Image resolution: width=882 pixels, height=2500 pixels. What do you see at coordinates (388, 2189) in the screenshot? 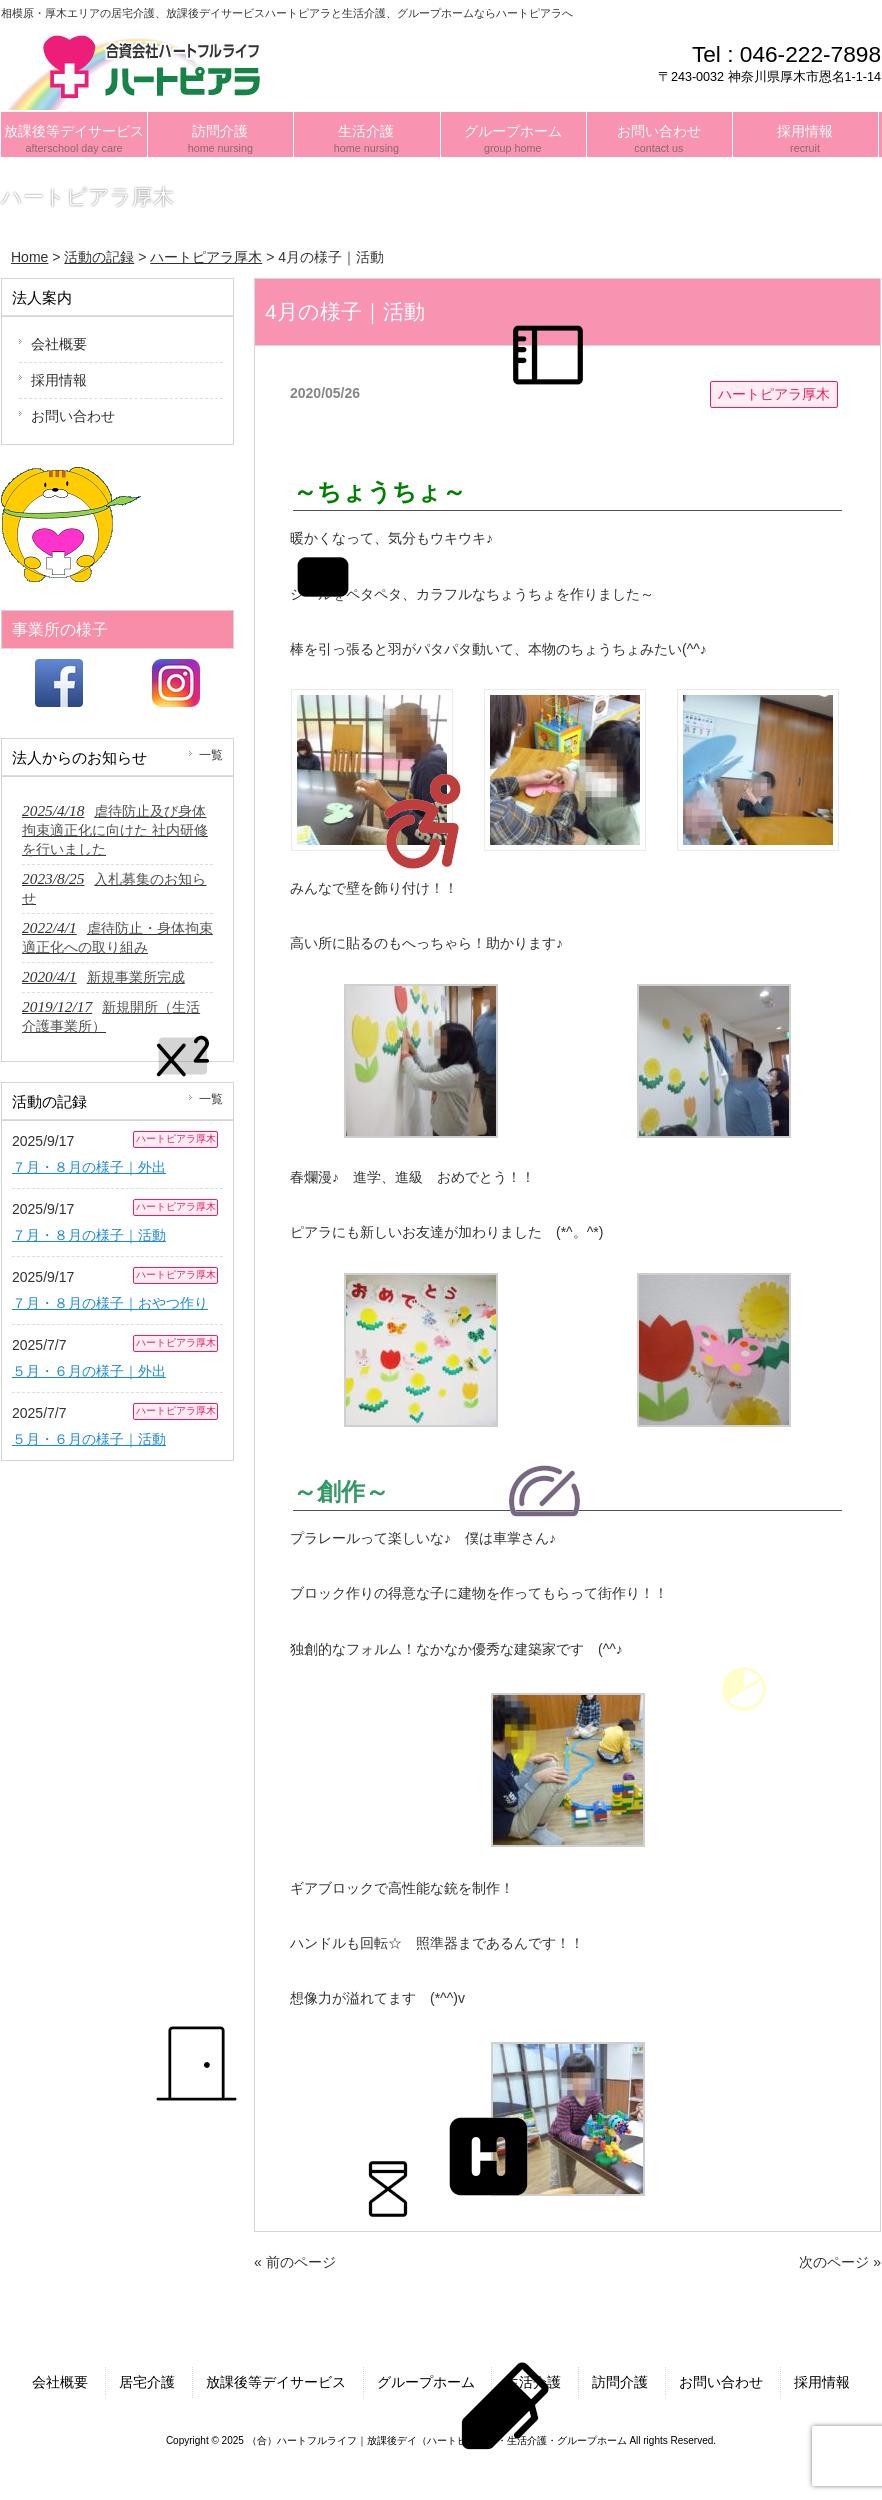
I see `indicates a timer or countdown in progress` at bounding box center [388, 2189].